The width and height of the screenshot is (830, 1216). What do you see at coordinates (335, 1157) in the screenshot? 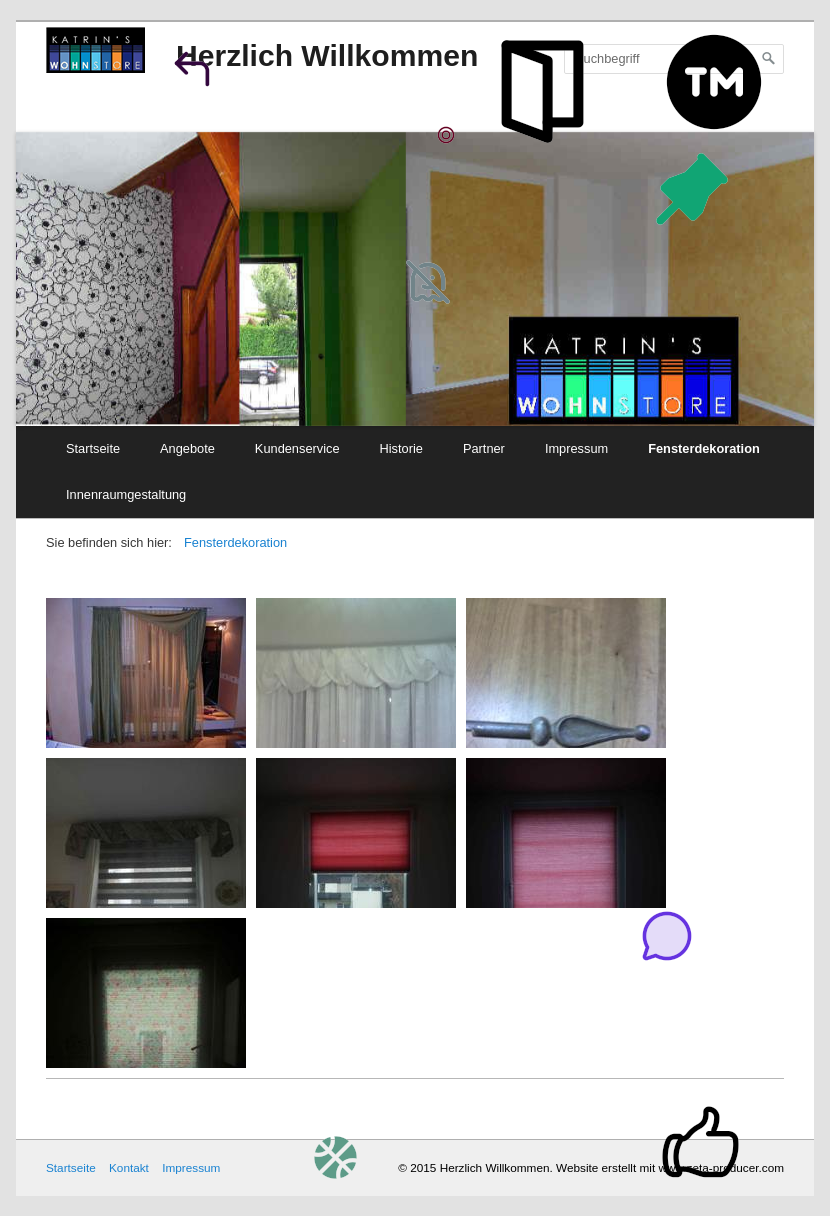
I see `access sports or basketball-related content` at bounding box center [335, 1157].